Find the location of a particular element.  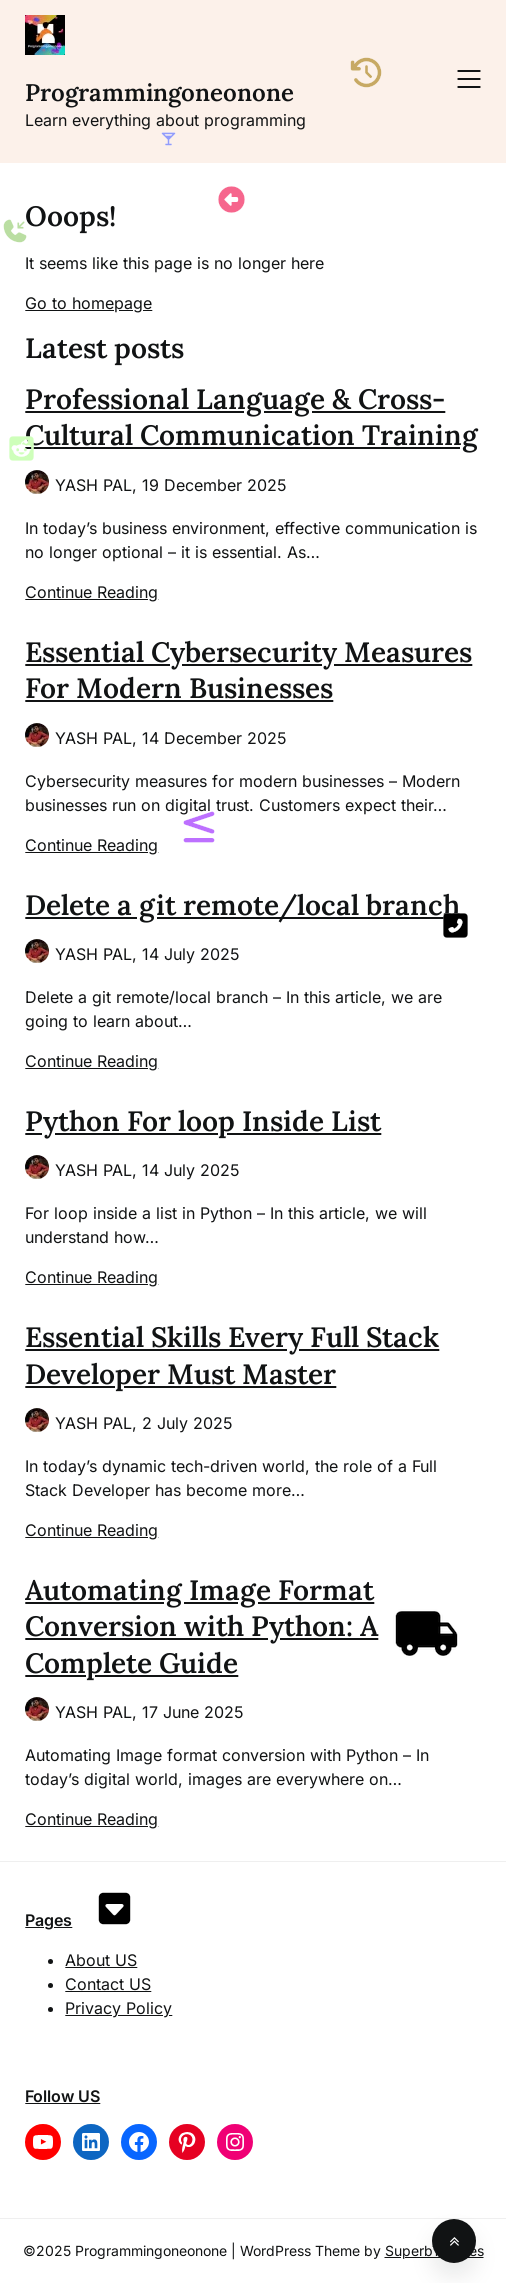

indicates an incoming call is located at coordinates (15, 230).